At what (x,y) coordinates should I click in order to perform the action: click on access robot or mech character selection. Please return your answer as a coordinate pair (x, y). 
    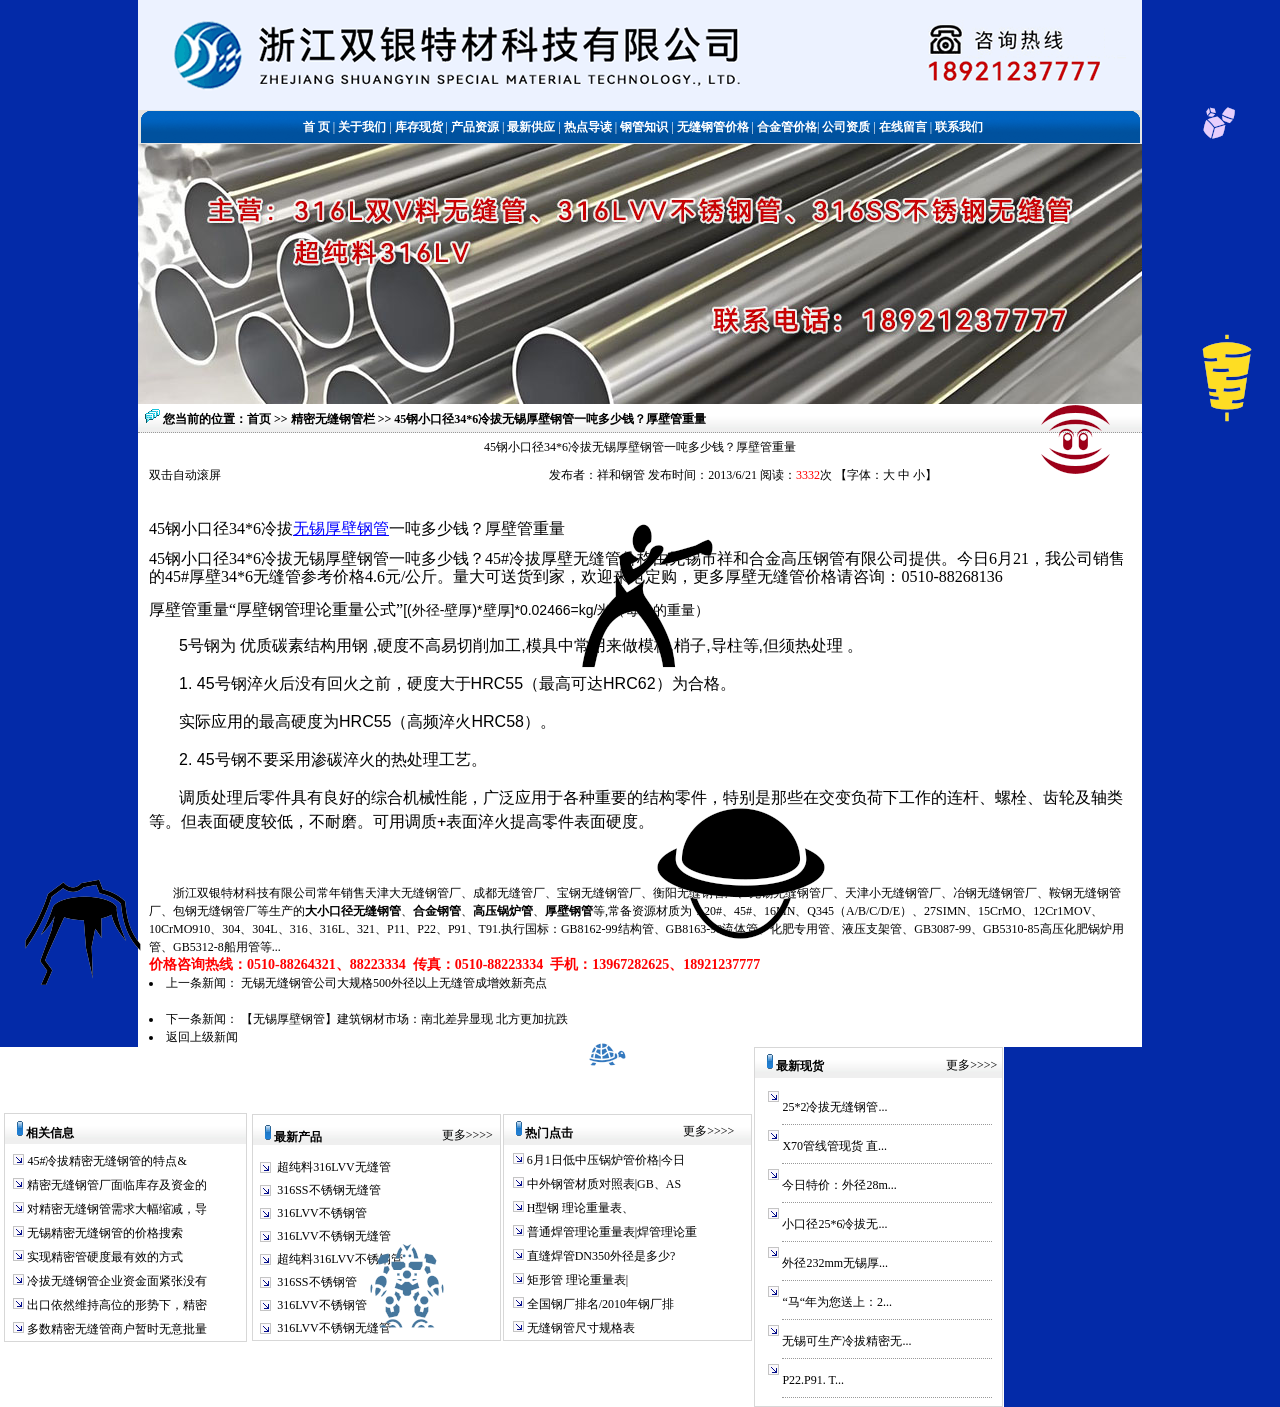
    Looking at the image, I should click on (407, 1286).